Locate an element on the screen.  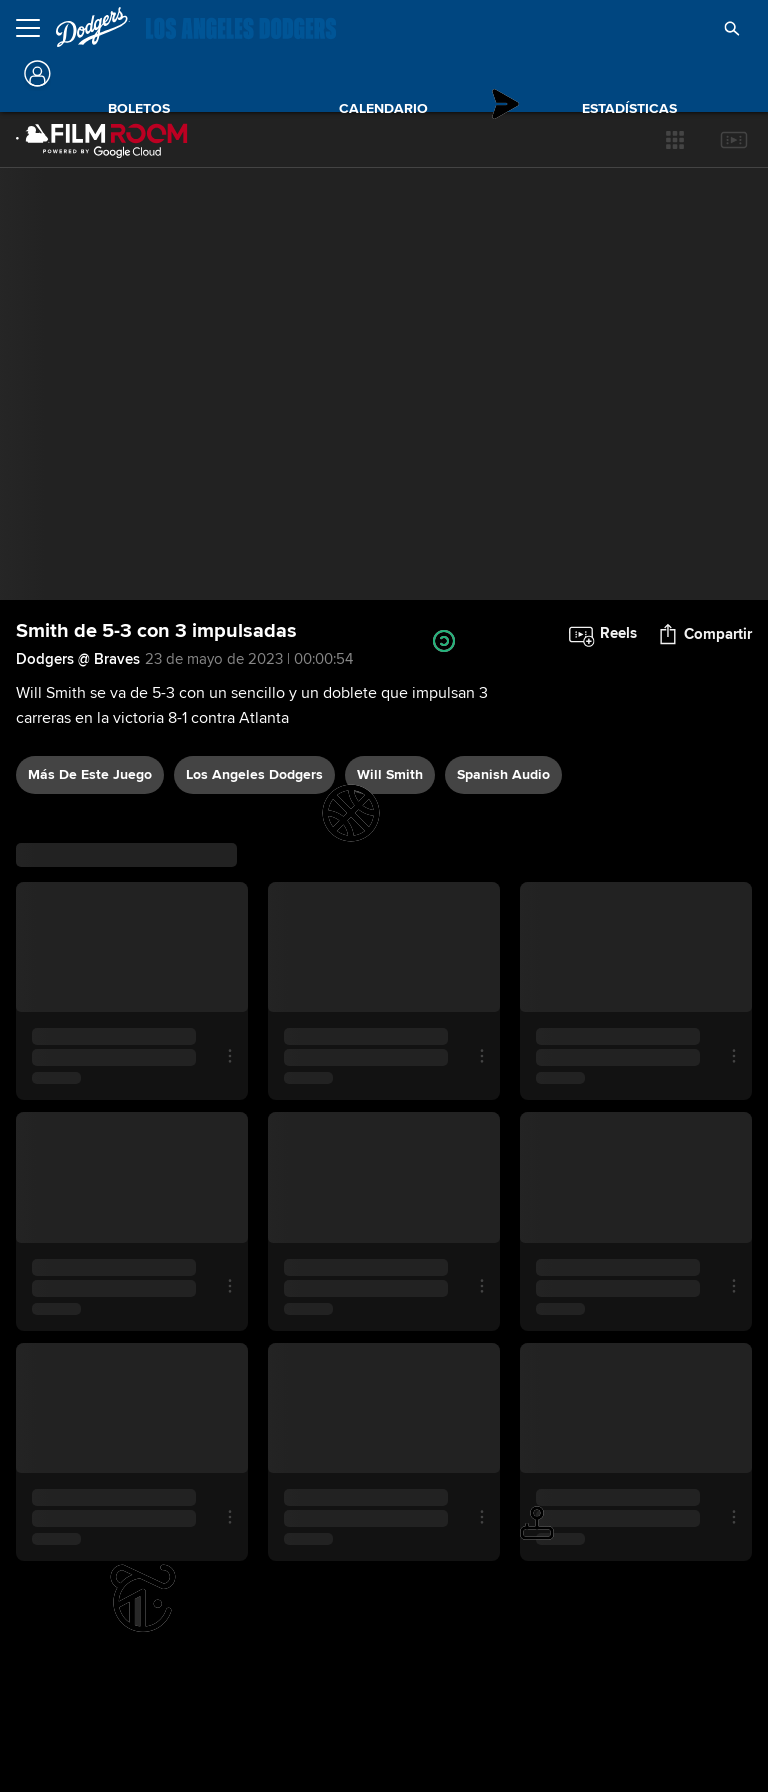
access basketball or sports-related content is located at coordinates (351, 813).